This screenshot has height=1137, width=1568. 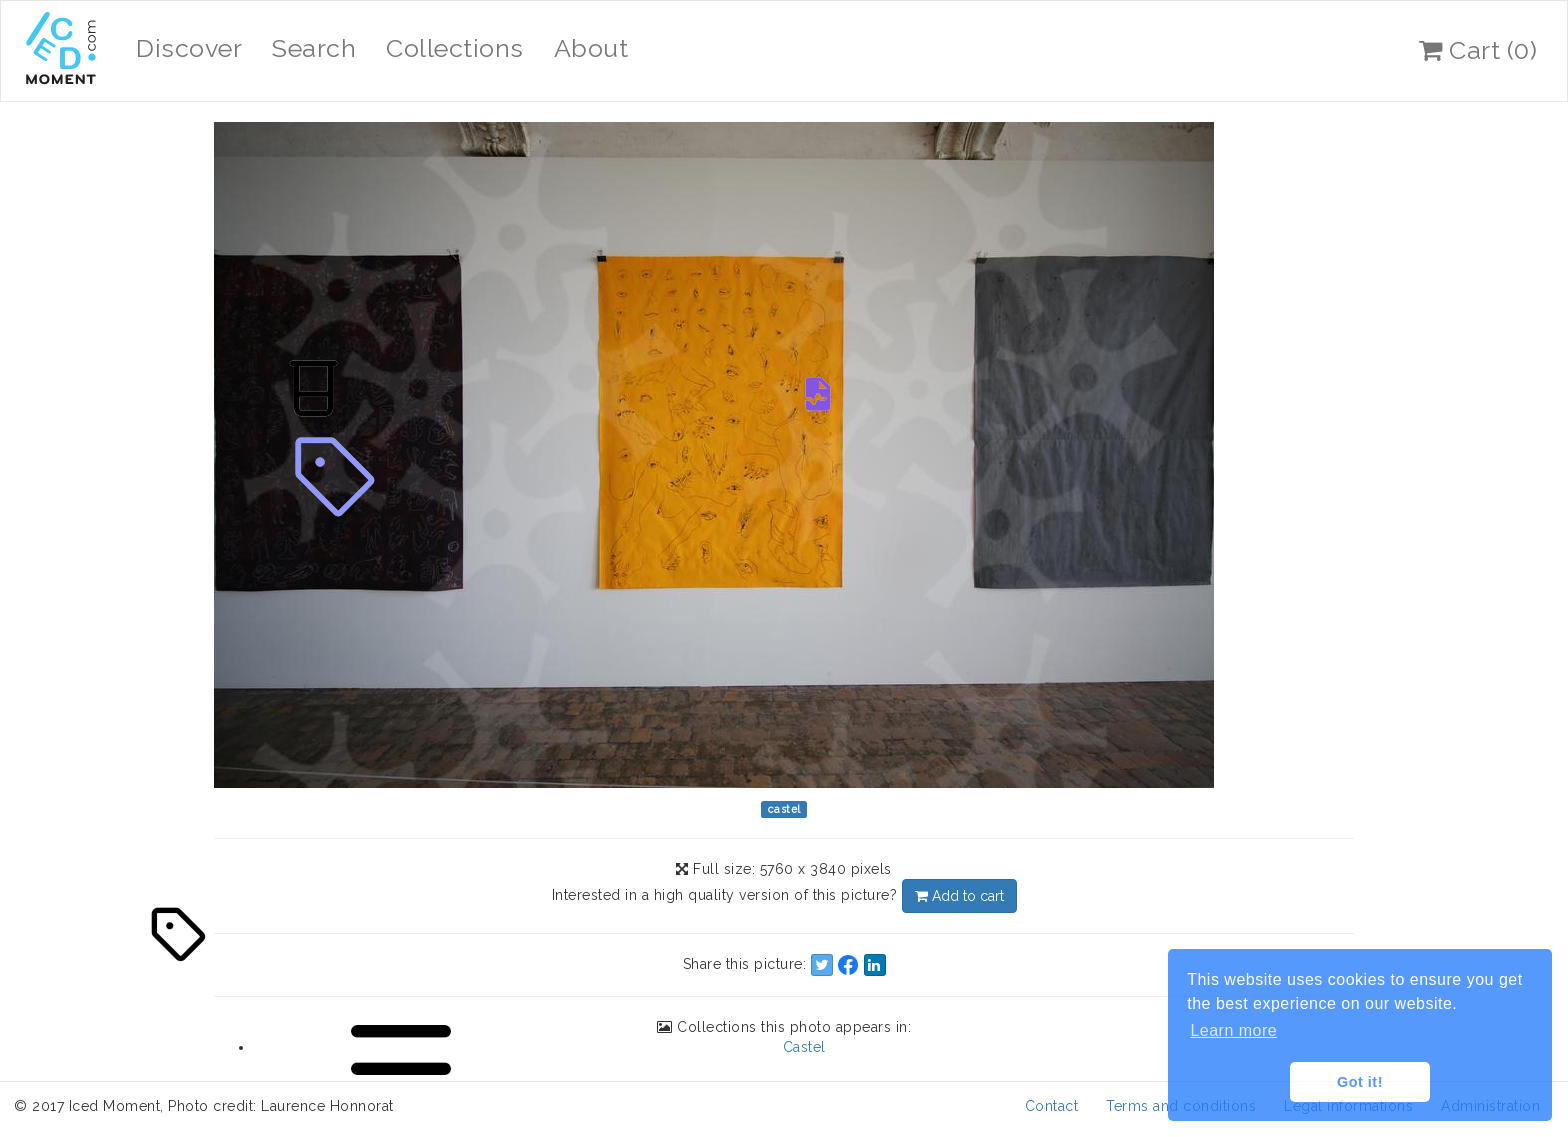 I want to click on add or manage tags, so click(x=335, y=477).